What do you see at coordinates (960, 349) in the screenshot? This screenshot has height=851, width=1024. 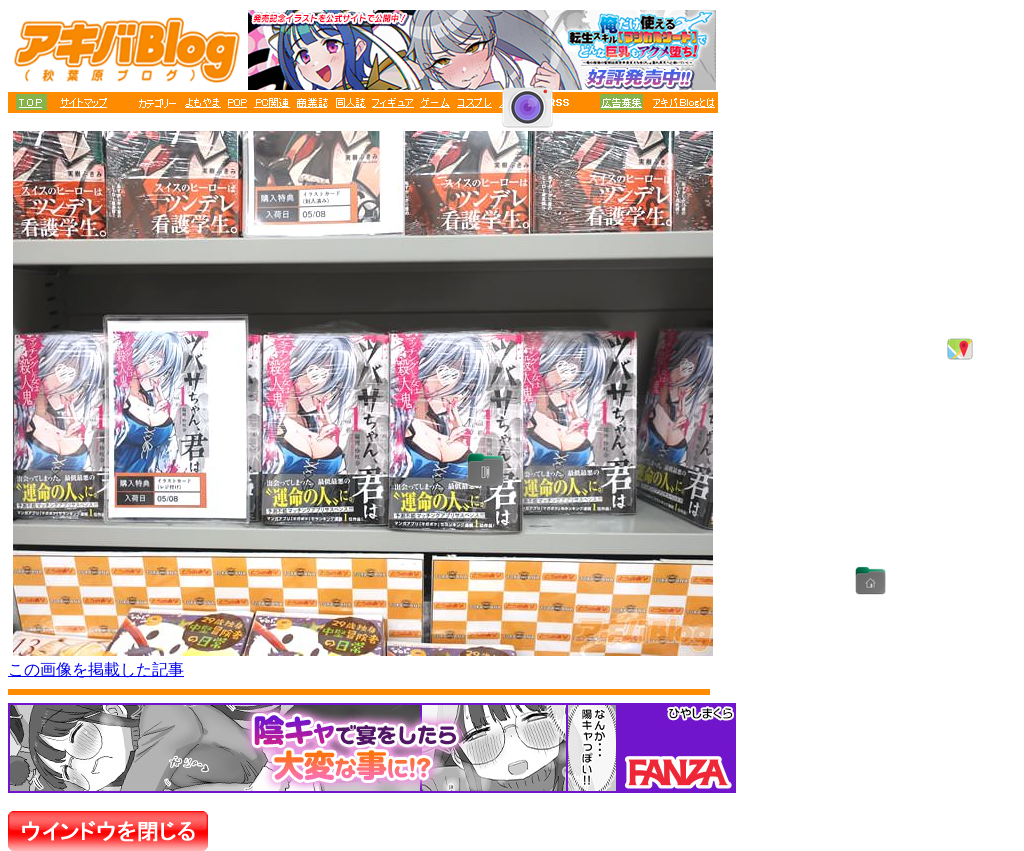 I see `open the maps application` at bounding box center [960, 349].